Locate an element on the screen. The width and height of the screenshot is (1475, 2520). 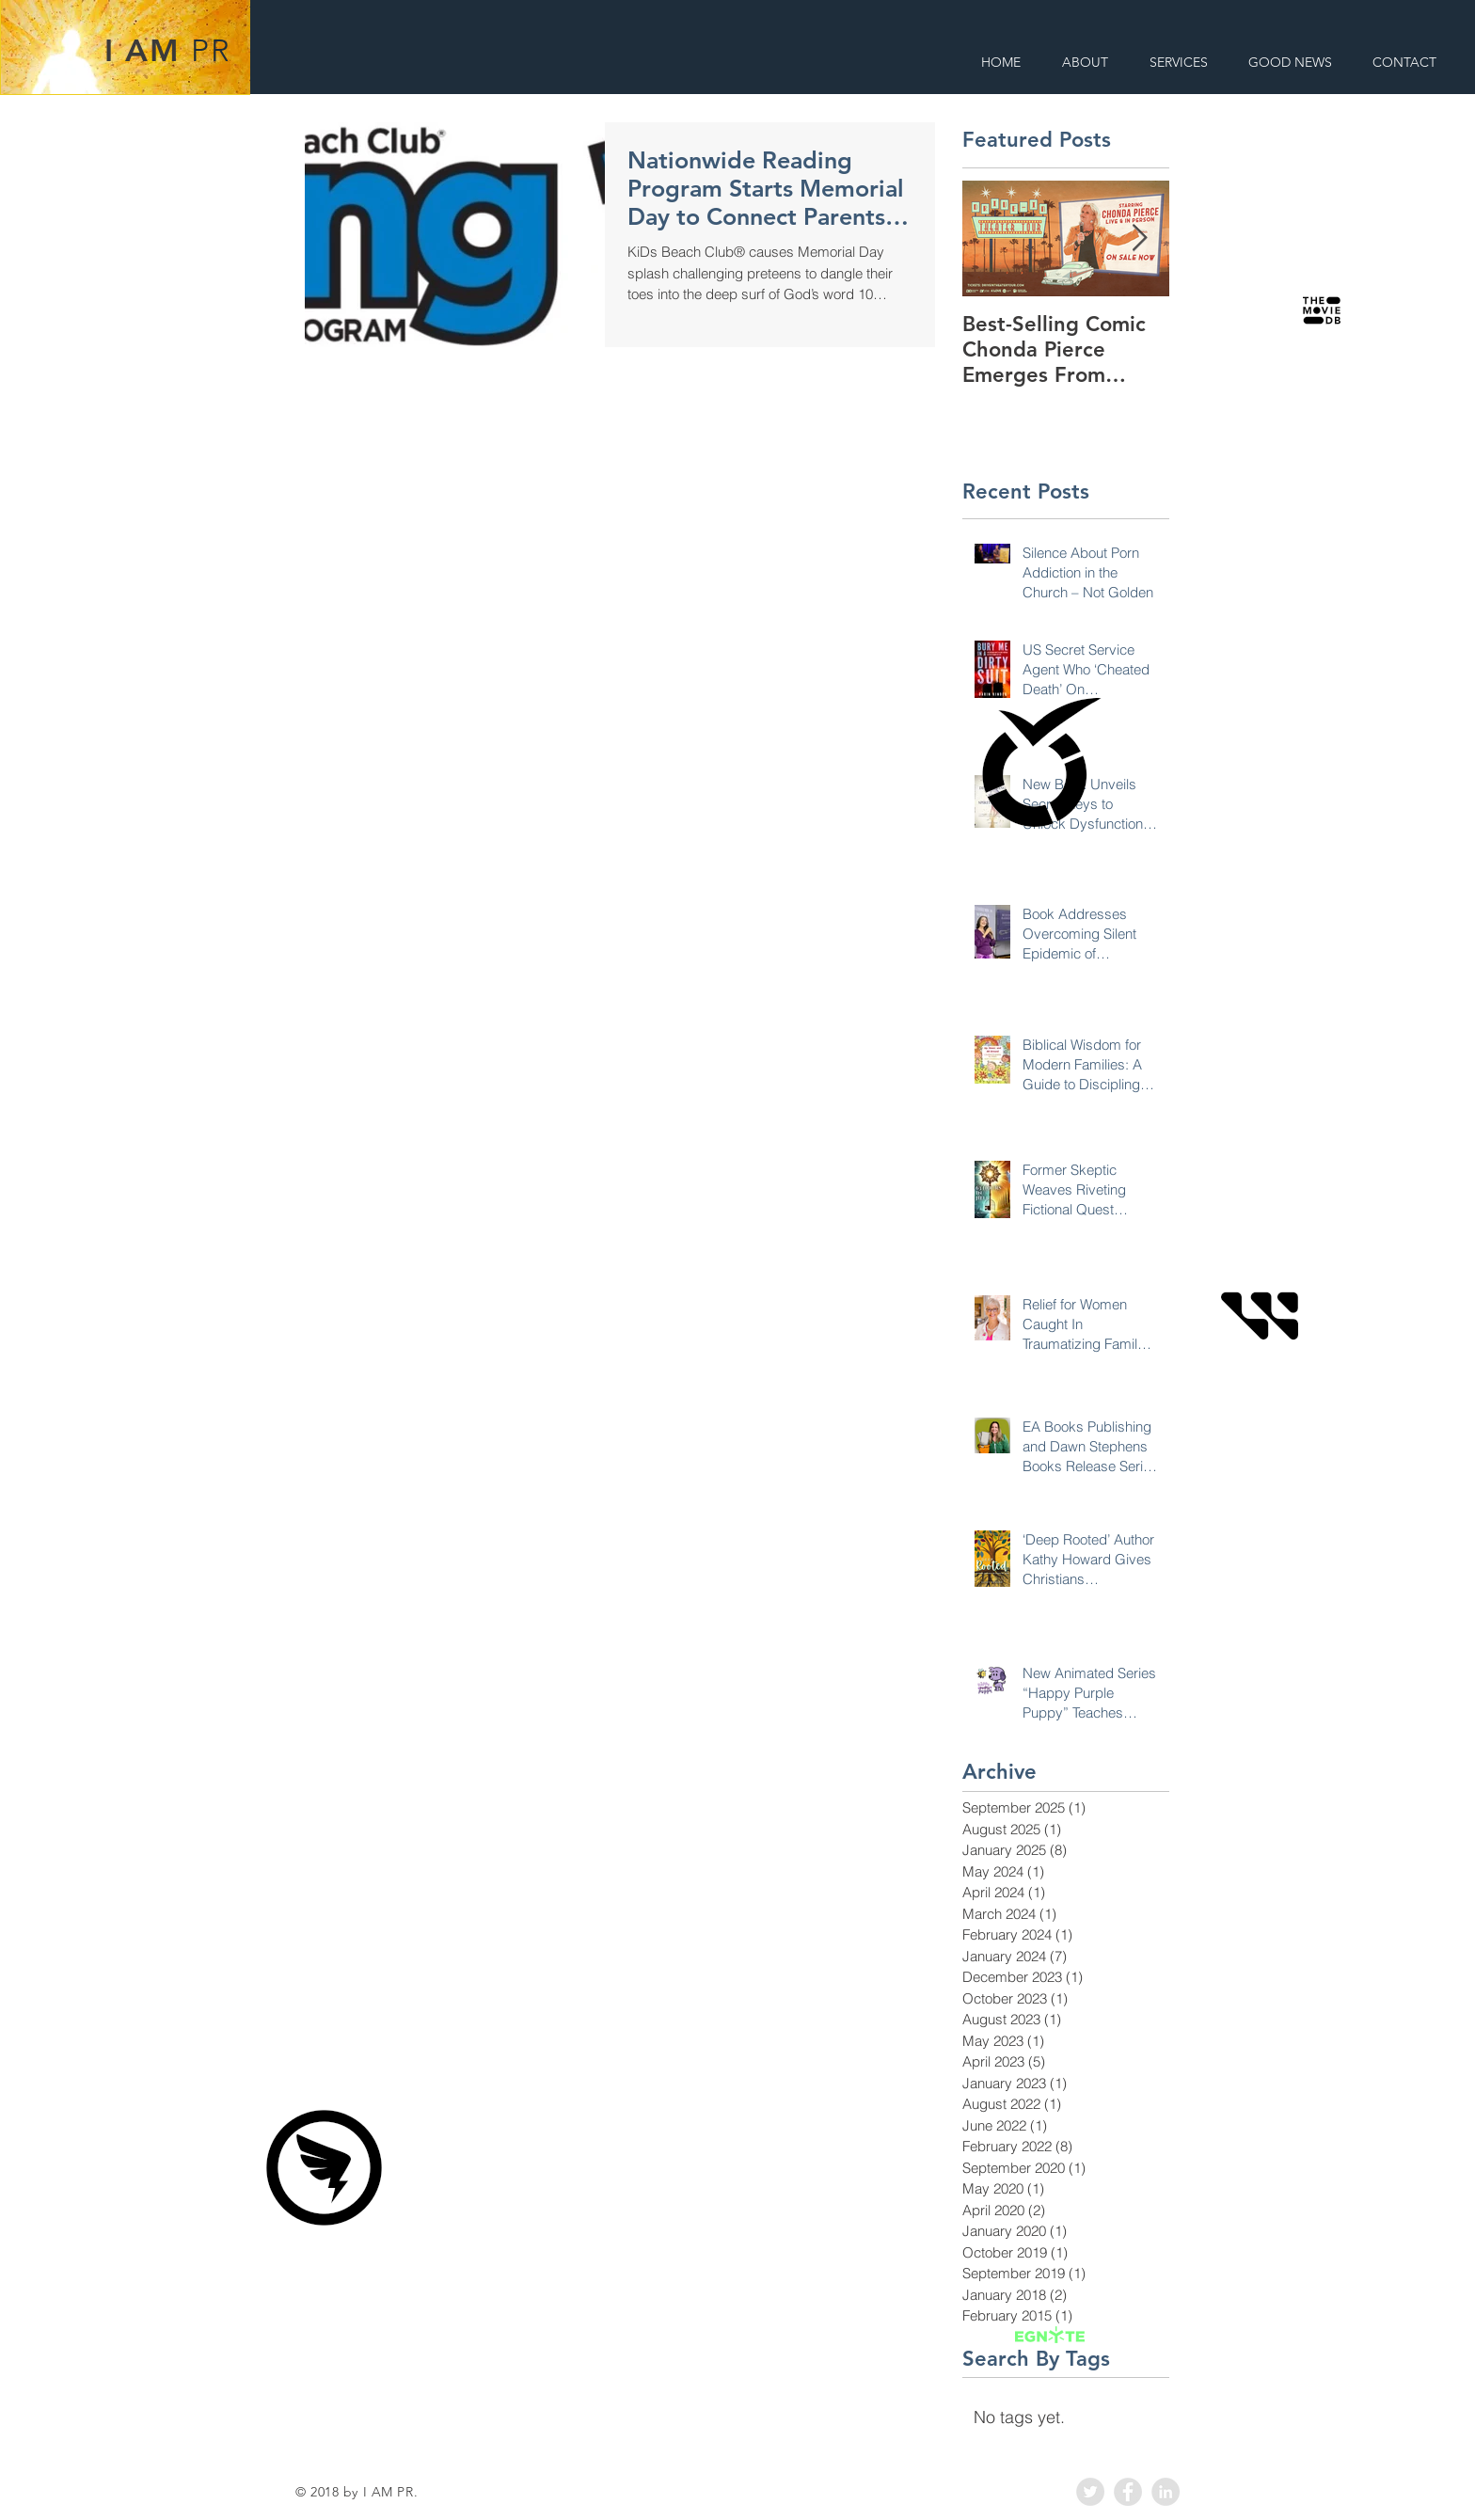
open egnyte cloud storage app is located at coordinates (1050, 2335).